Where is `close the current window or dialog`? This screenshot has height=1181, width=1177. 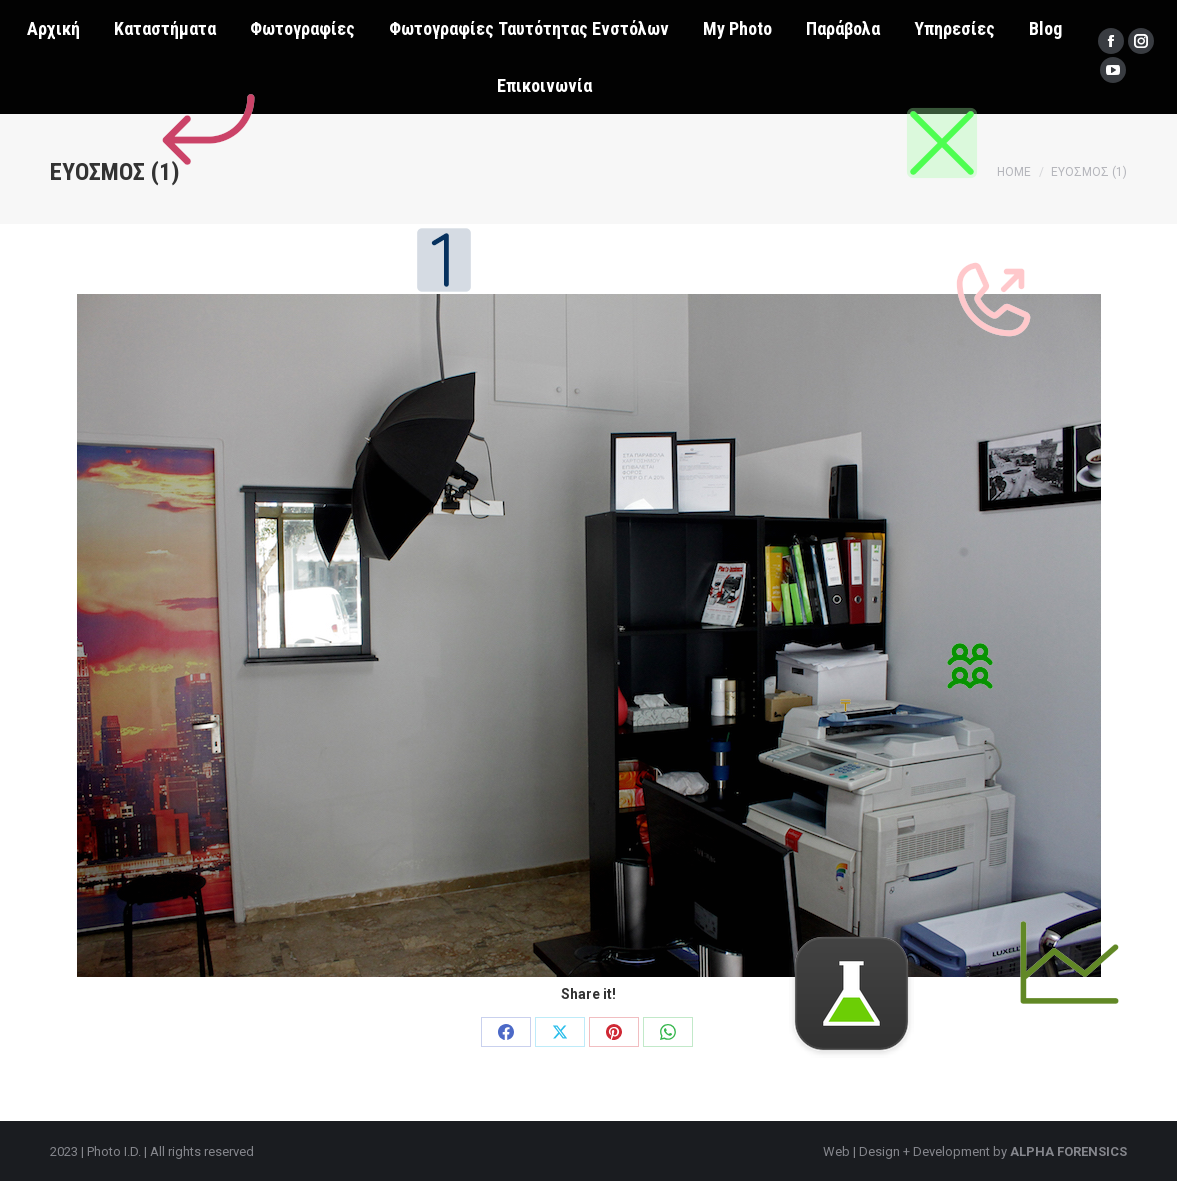
close the current window or dialog is located at coordinates (942, 143).